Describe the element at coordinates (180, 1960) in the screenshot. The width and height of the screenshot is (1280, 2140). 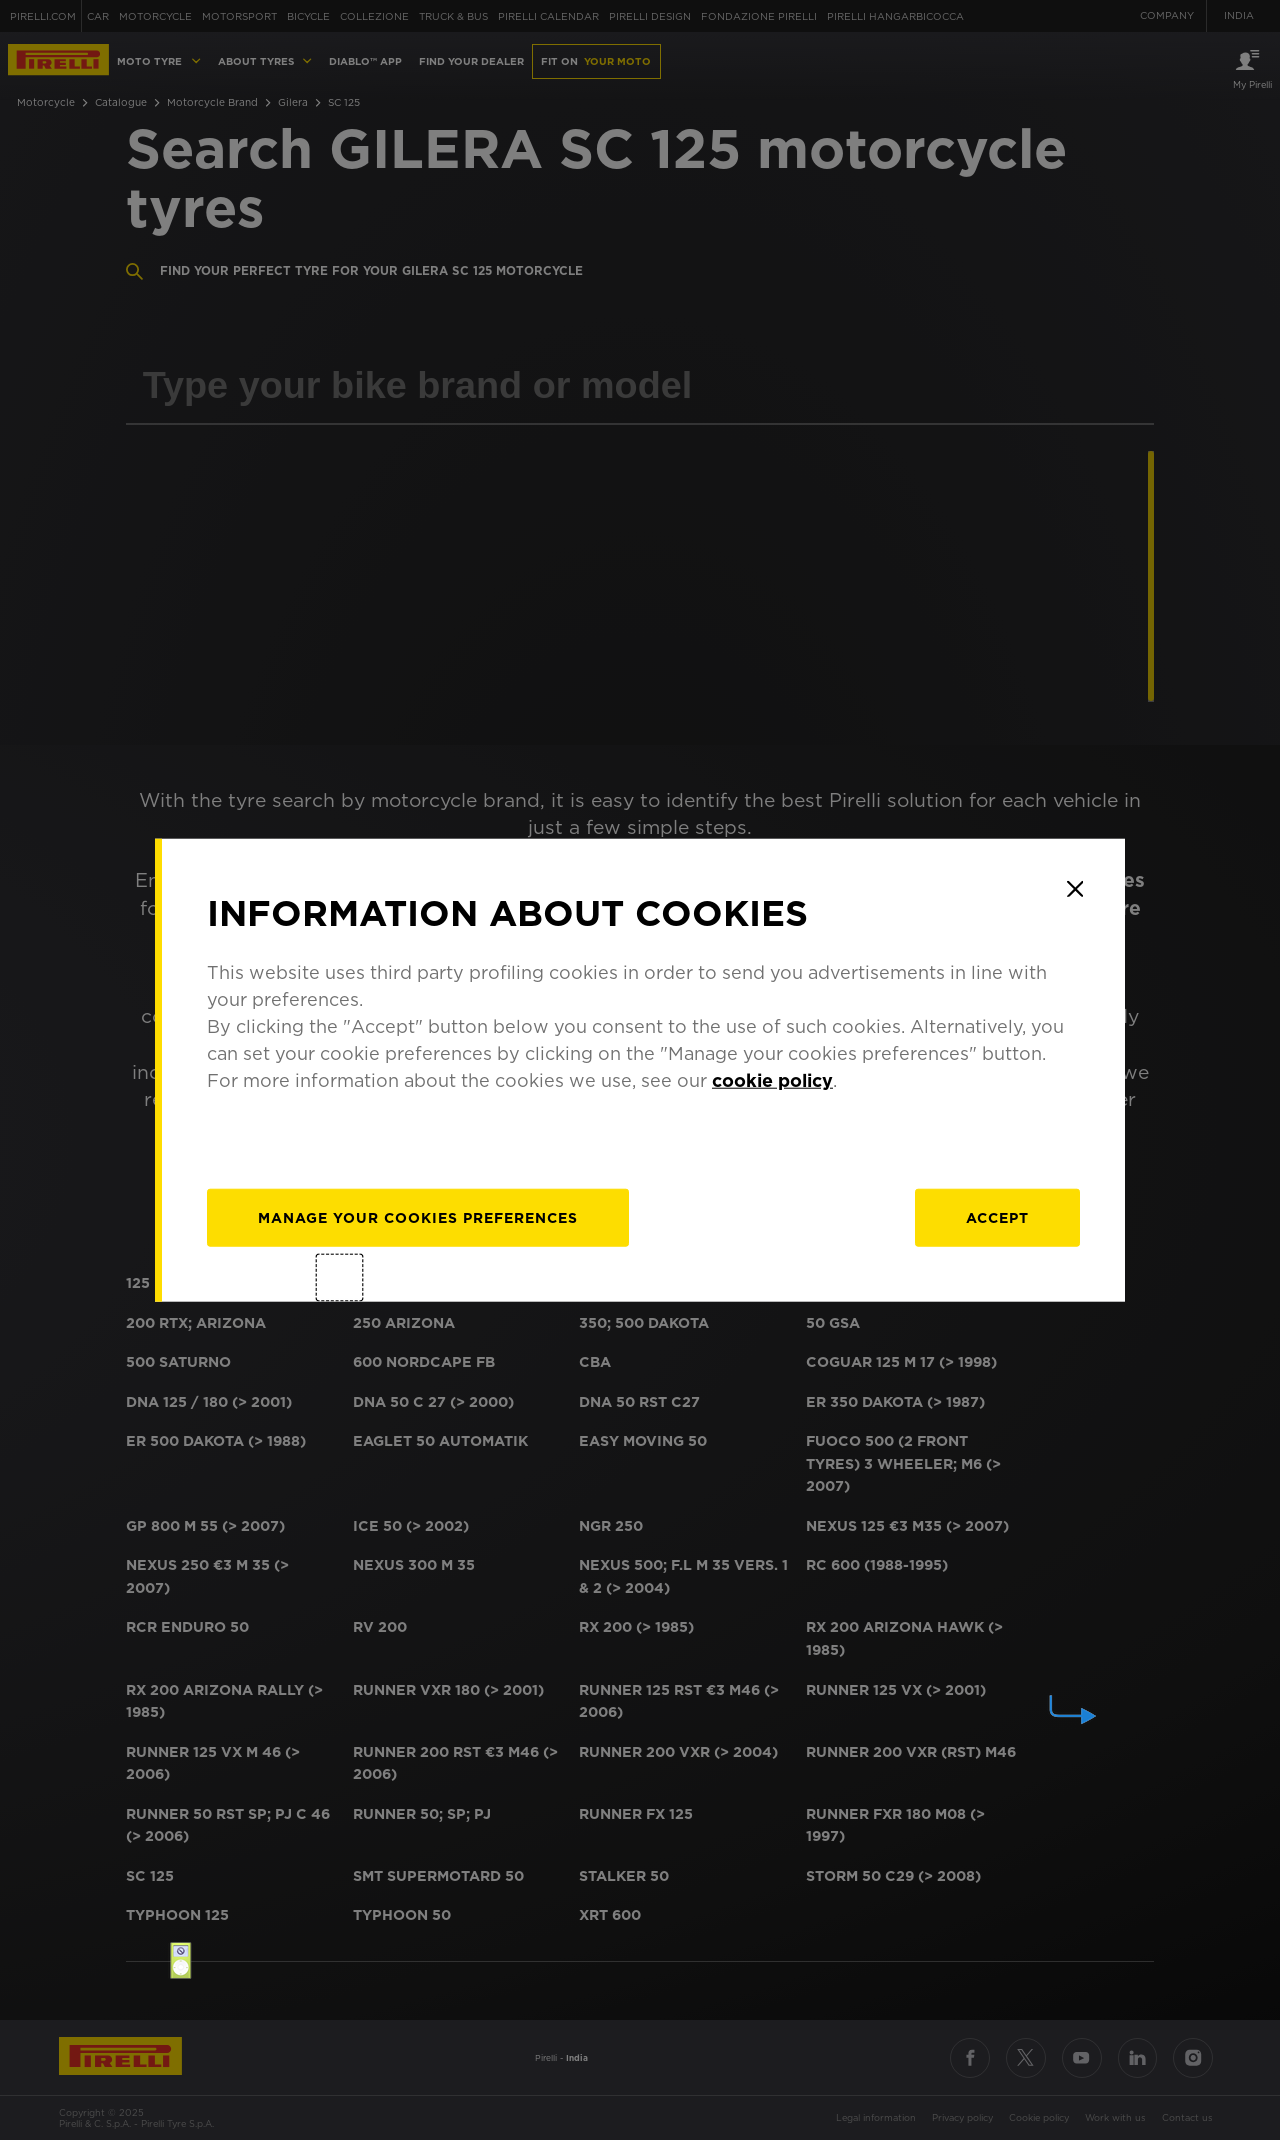
I see `iPod mini device connected in green color` at that location.